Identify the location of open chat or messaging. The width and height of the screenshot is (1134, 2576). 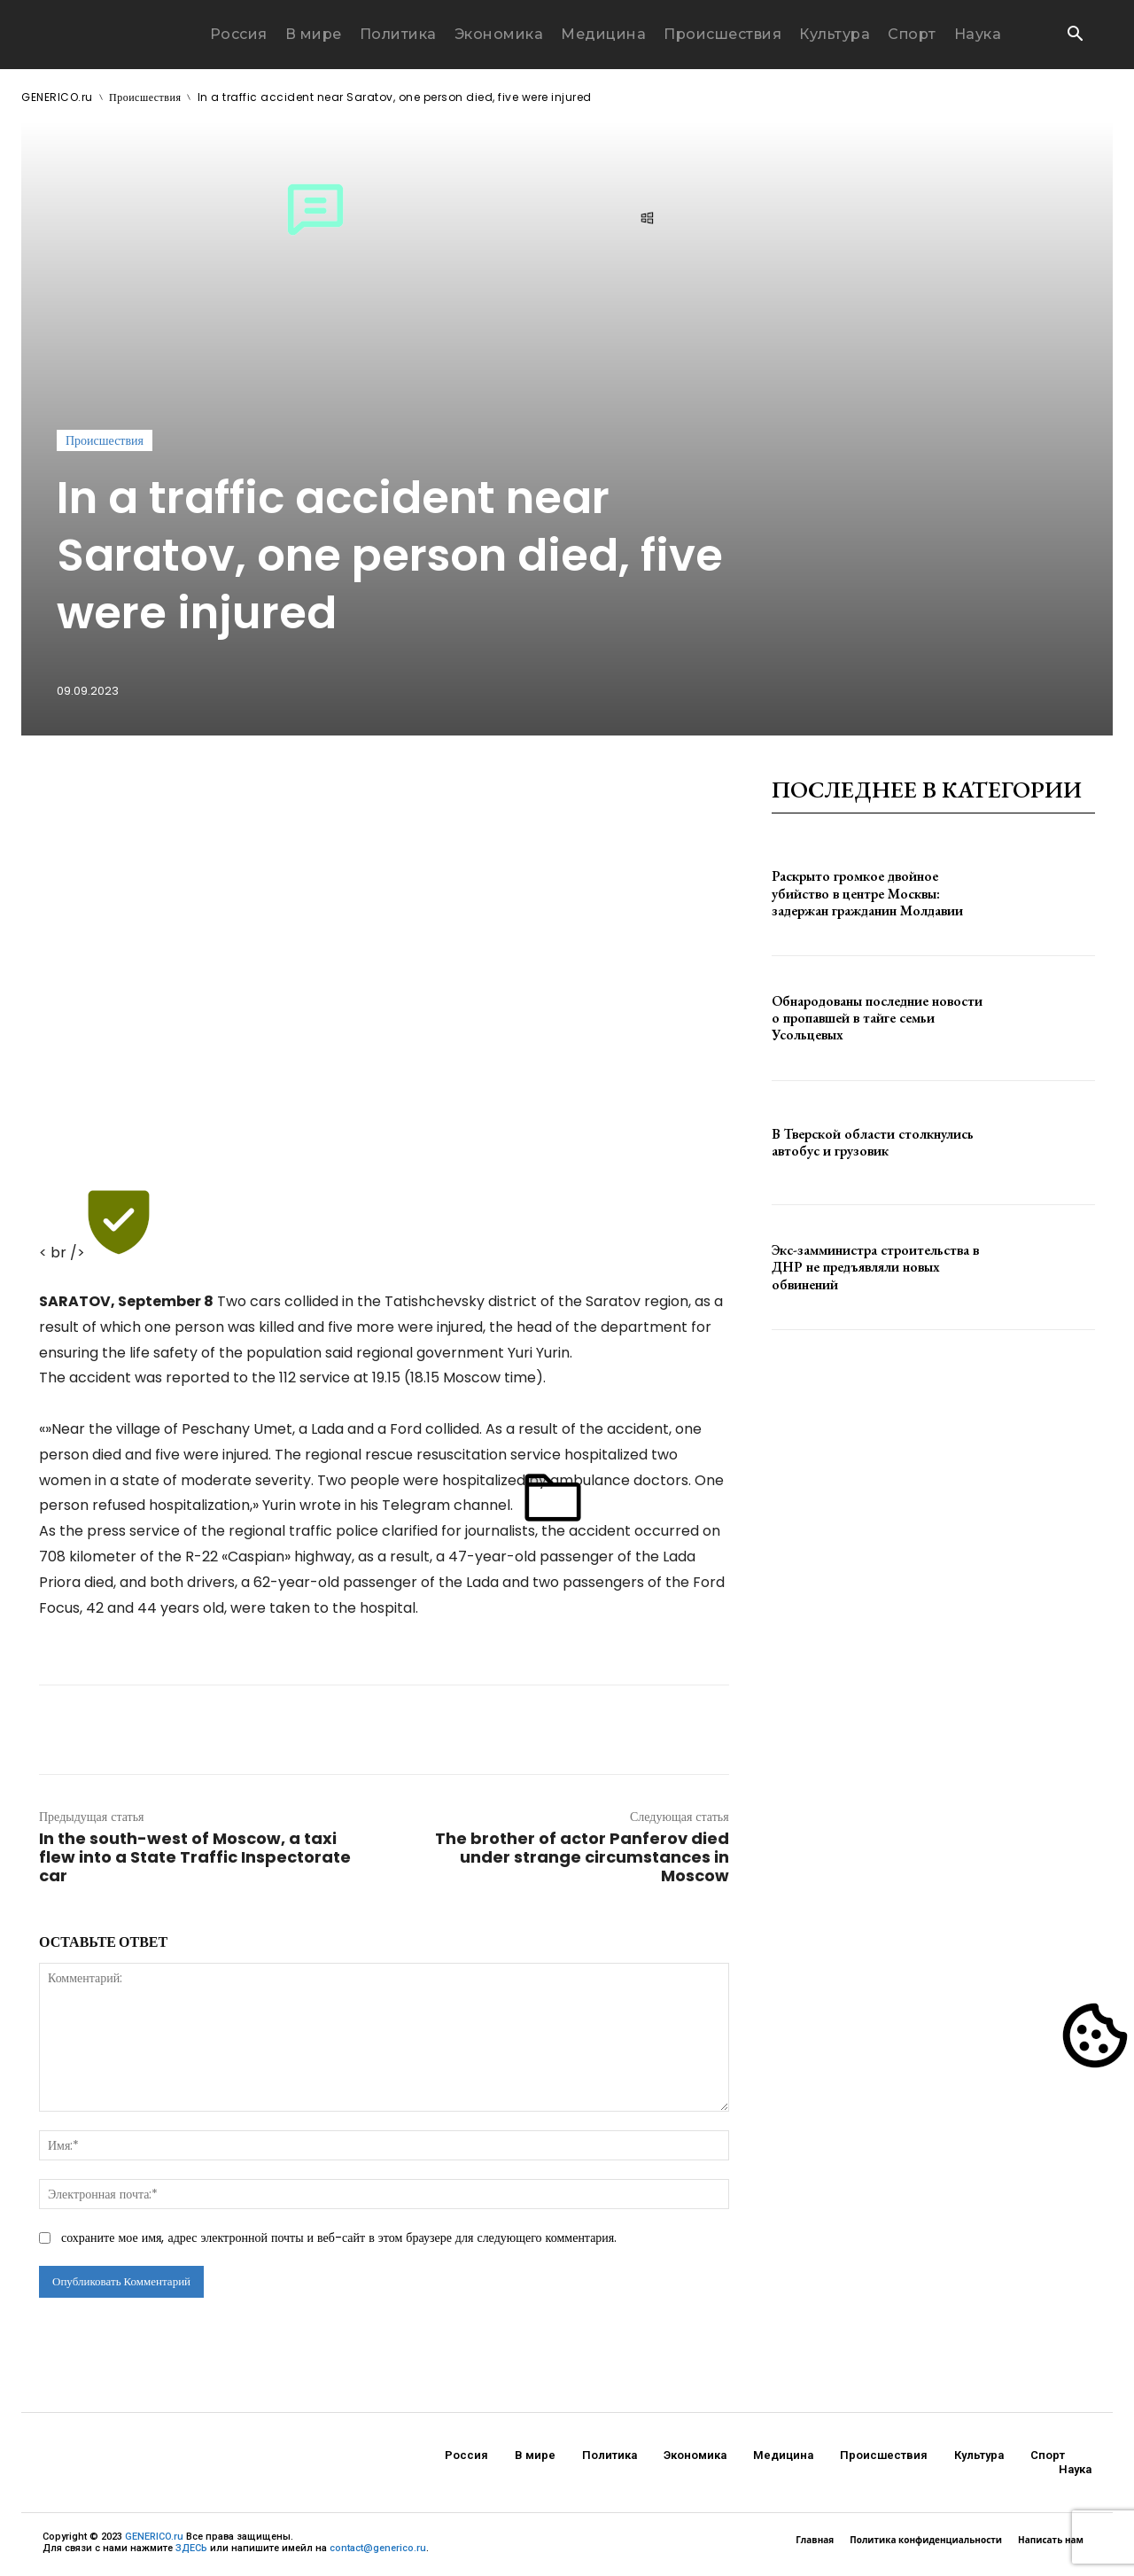
(315, 206).